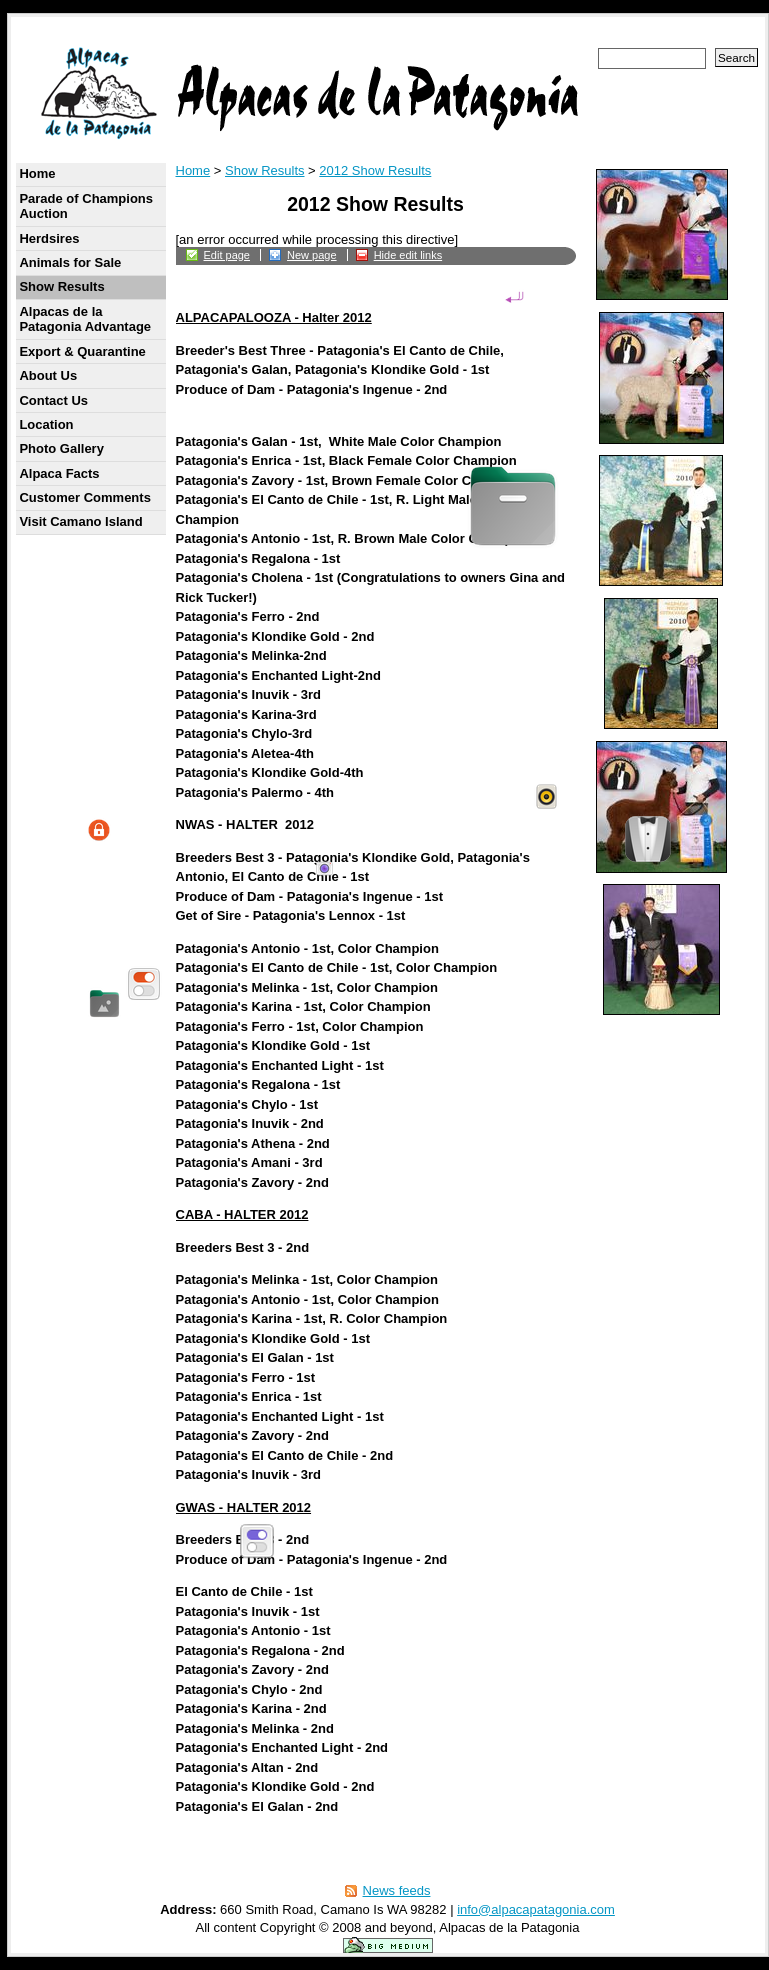  What do you see at coordinates (104, 1003) in the screenshot?
I see `open your pictures folder` at bounding box center [104, 1003].